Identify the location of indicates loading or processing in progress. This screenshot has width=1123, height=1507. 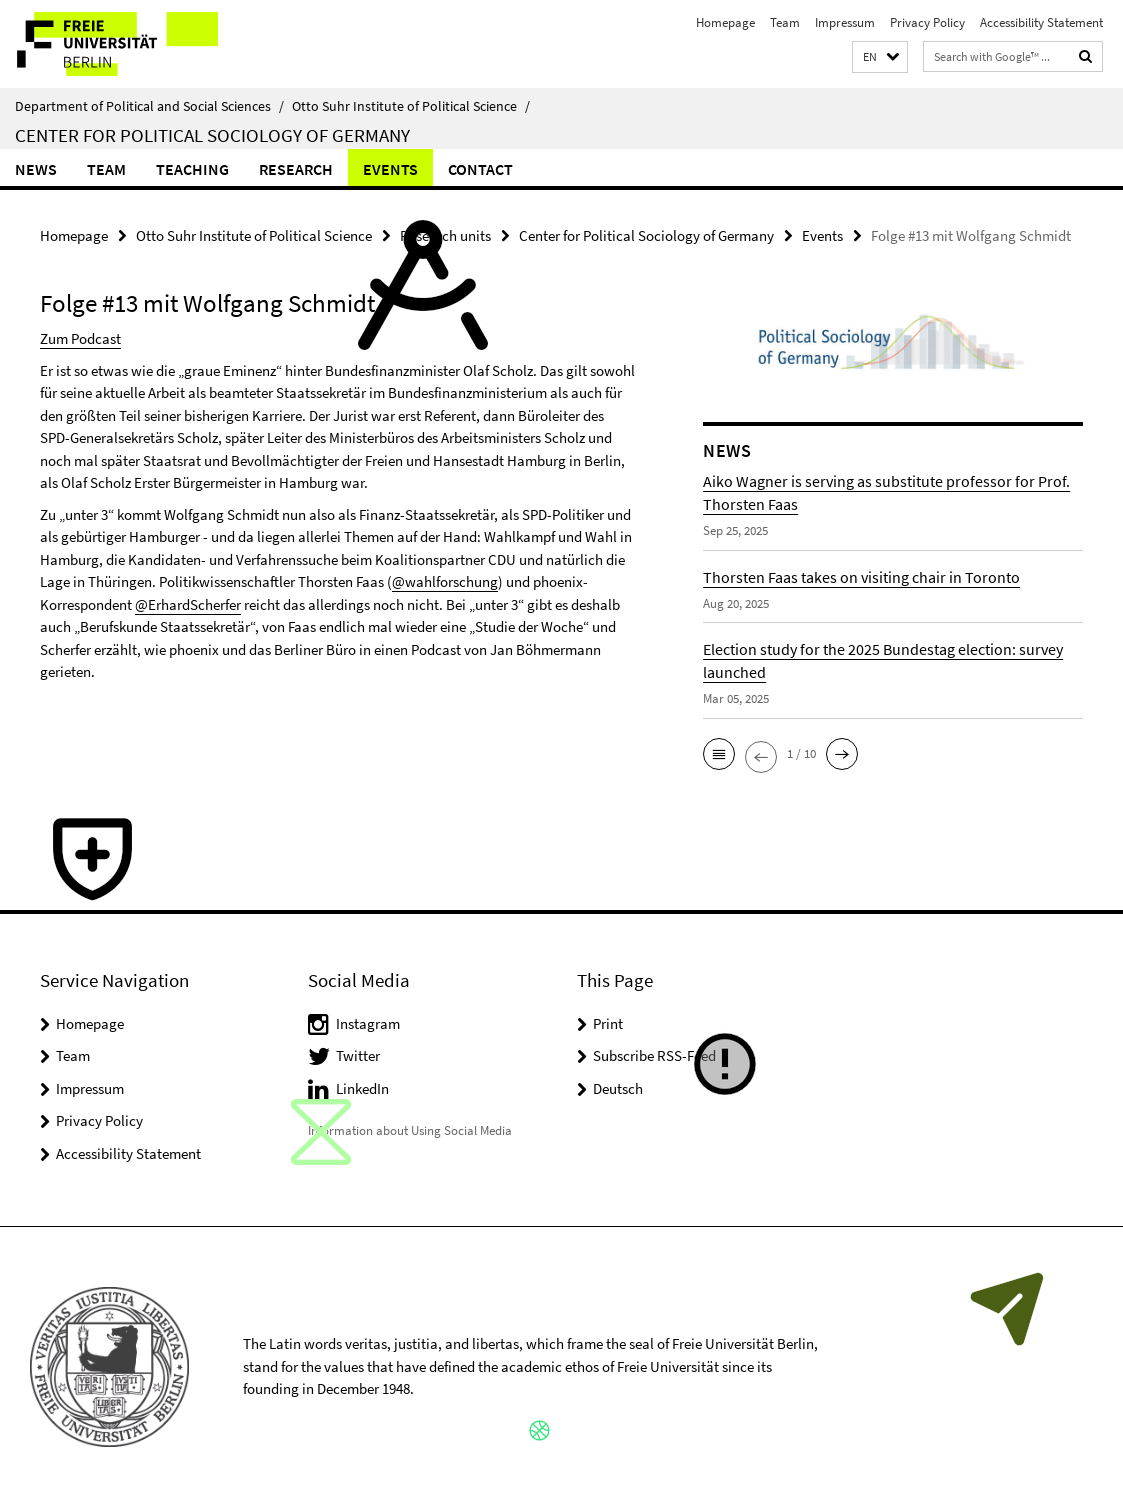
(321, 1132).